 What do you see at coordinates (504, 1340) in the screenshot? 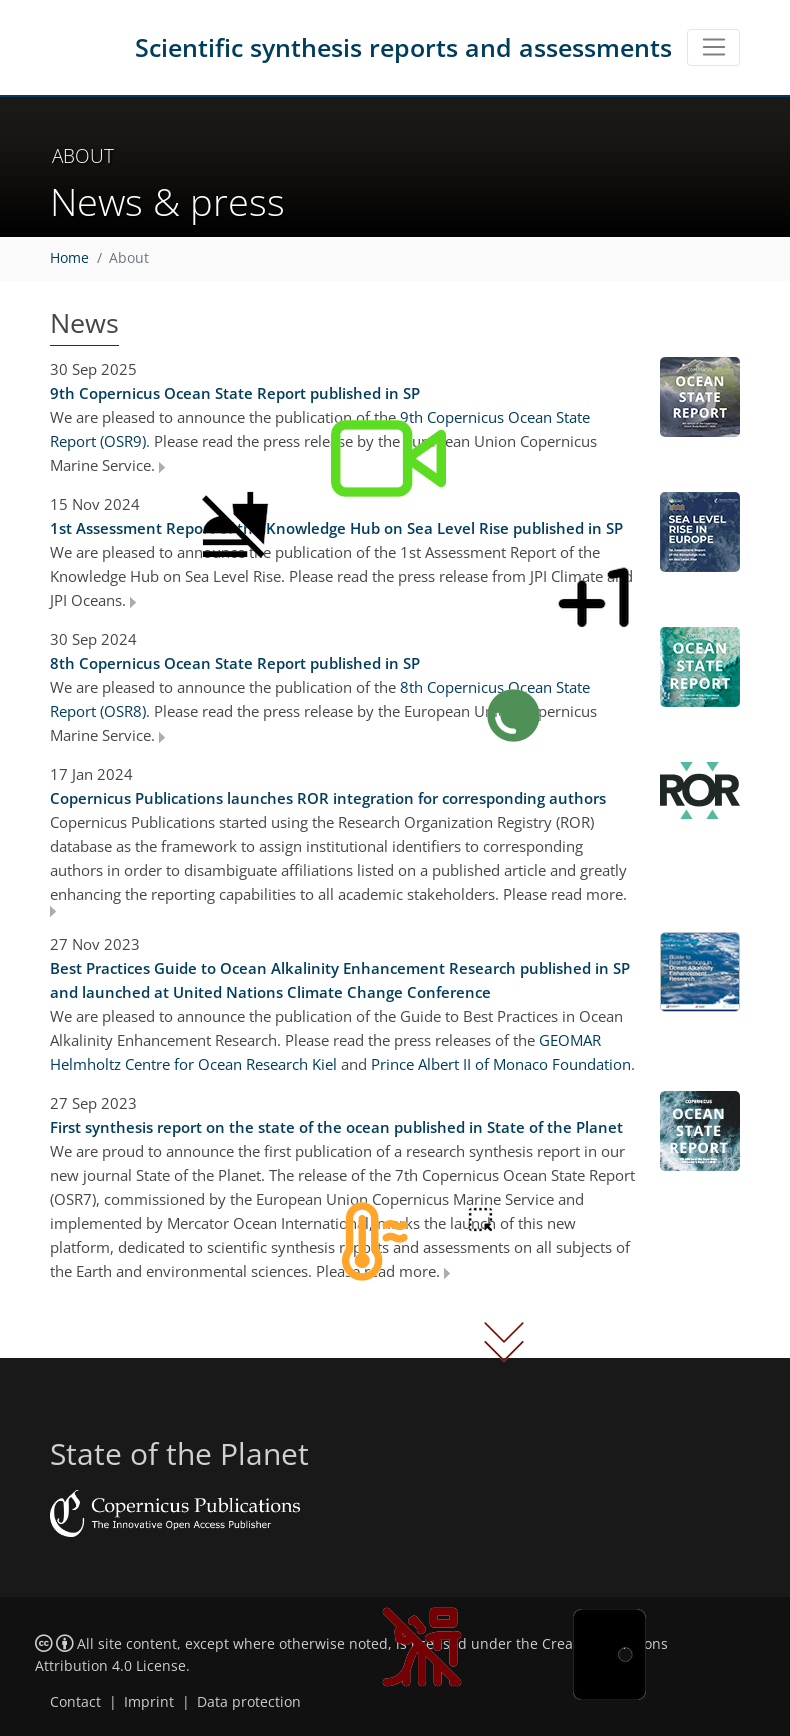
I see `expand all sections below` at bounding box center [504, 1340].